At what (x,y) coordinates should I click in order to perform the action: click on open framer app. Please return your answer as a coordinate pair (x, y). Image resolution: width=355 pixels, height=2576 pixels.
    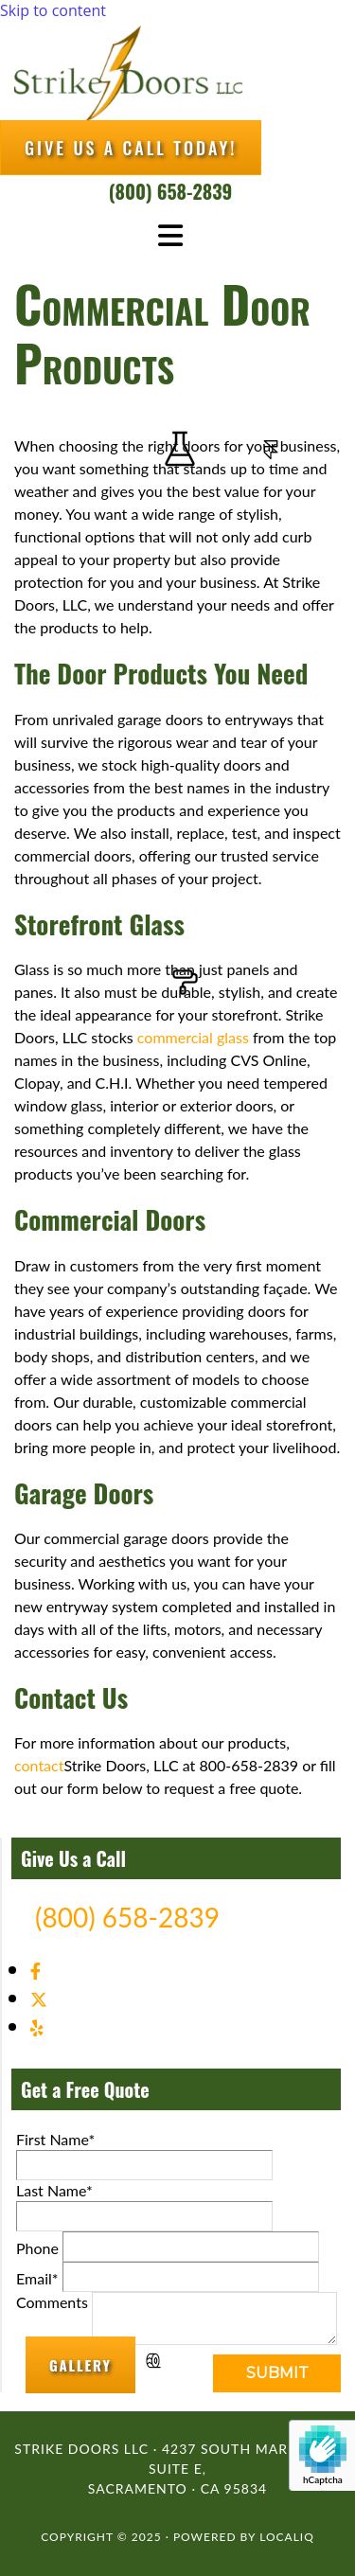
    Looking at the image, I should click on (271, 449).